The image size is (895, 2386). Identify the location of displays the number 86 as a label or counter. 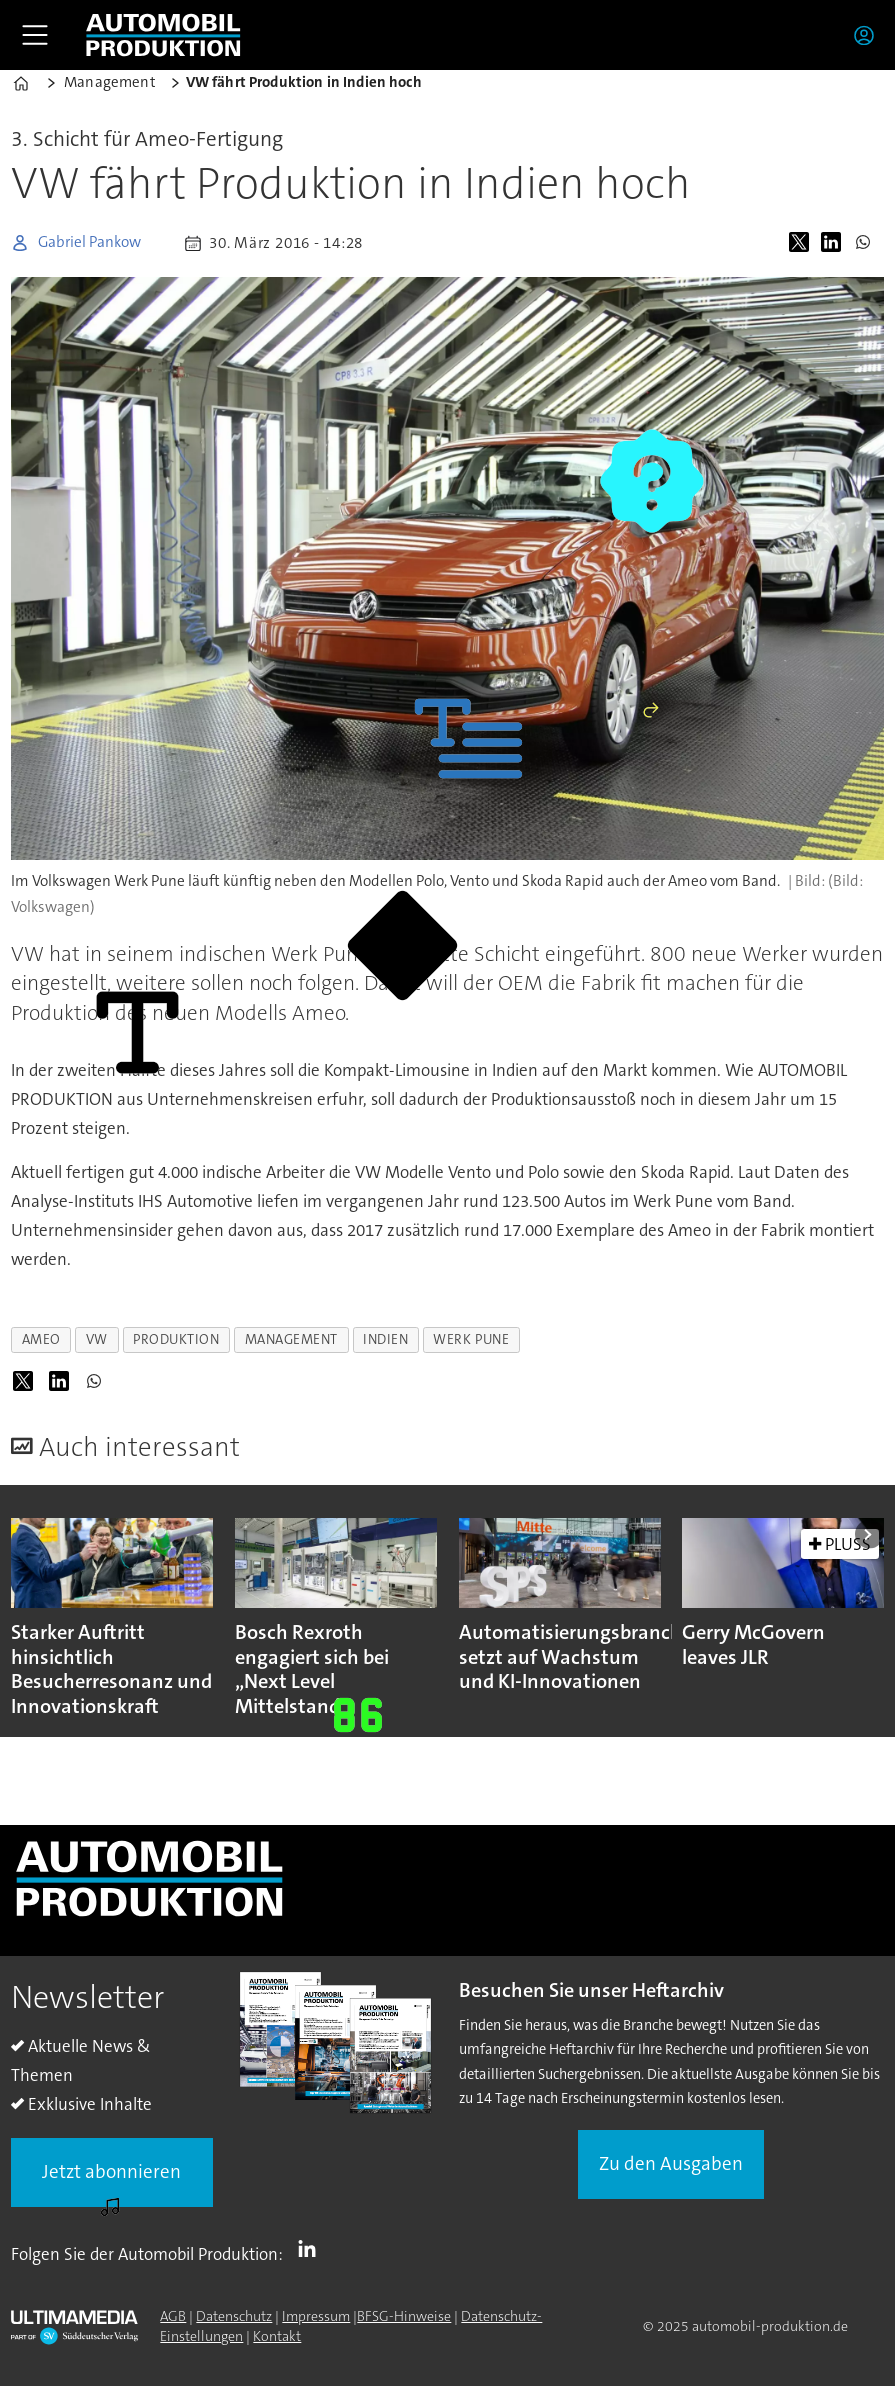
(358, 1715).